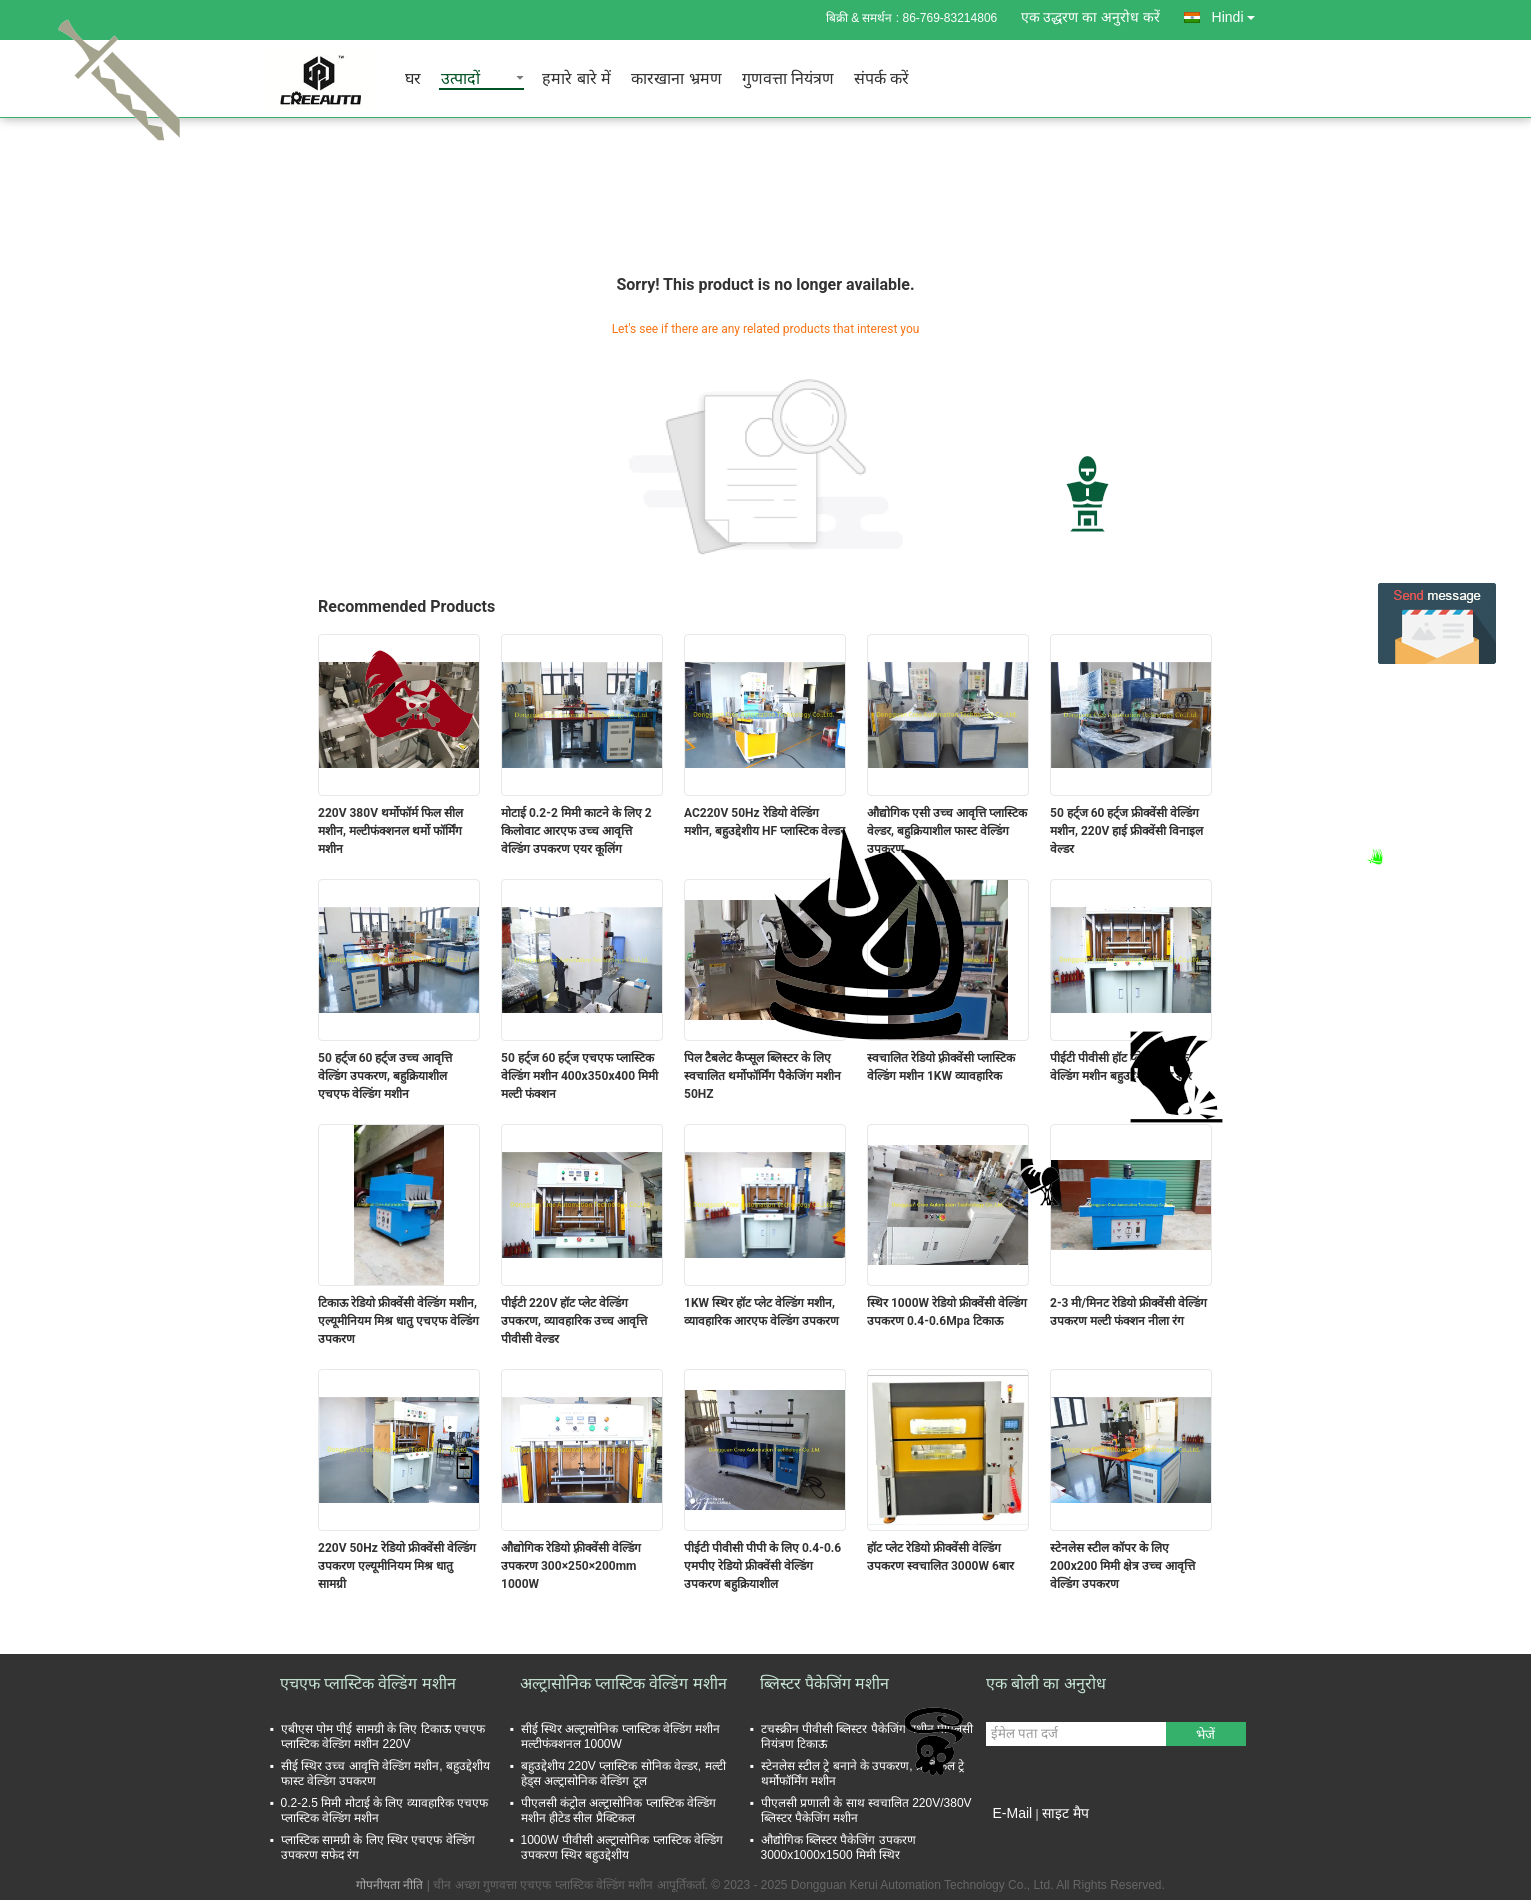 The image size is (1531, 1900). What do you see at coordinates (935, 1741) in the screenshot?
I see `indicates a dazed or confused game state` at bounding box center [935, 1741].